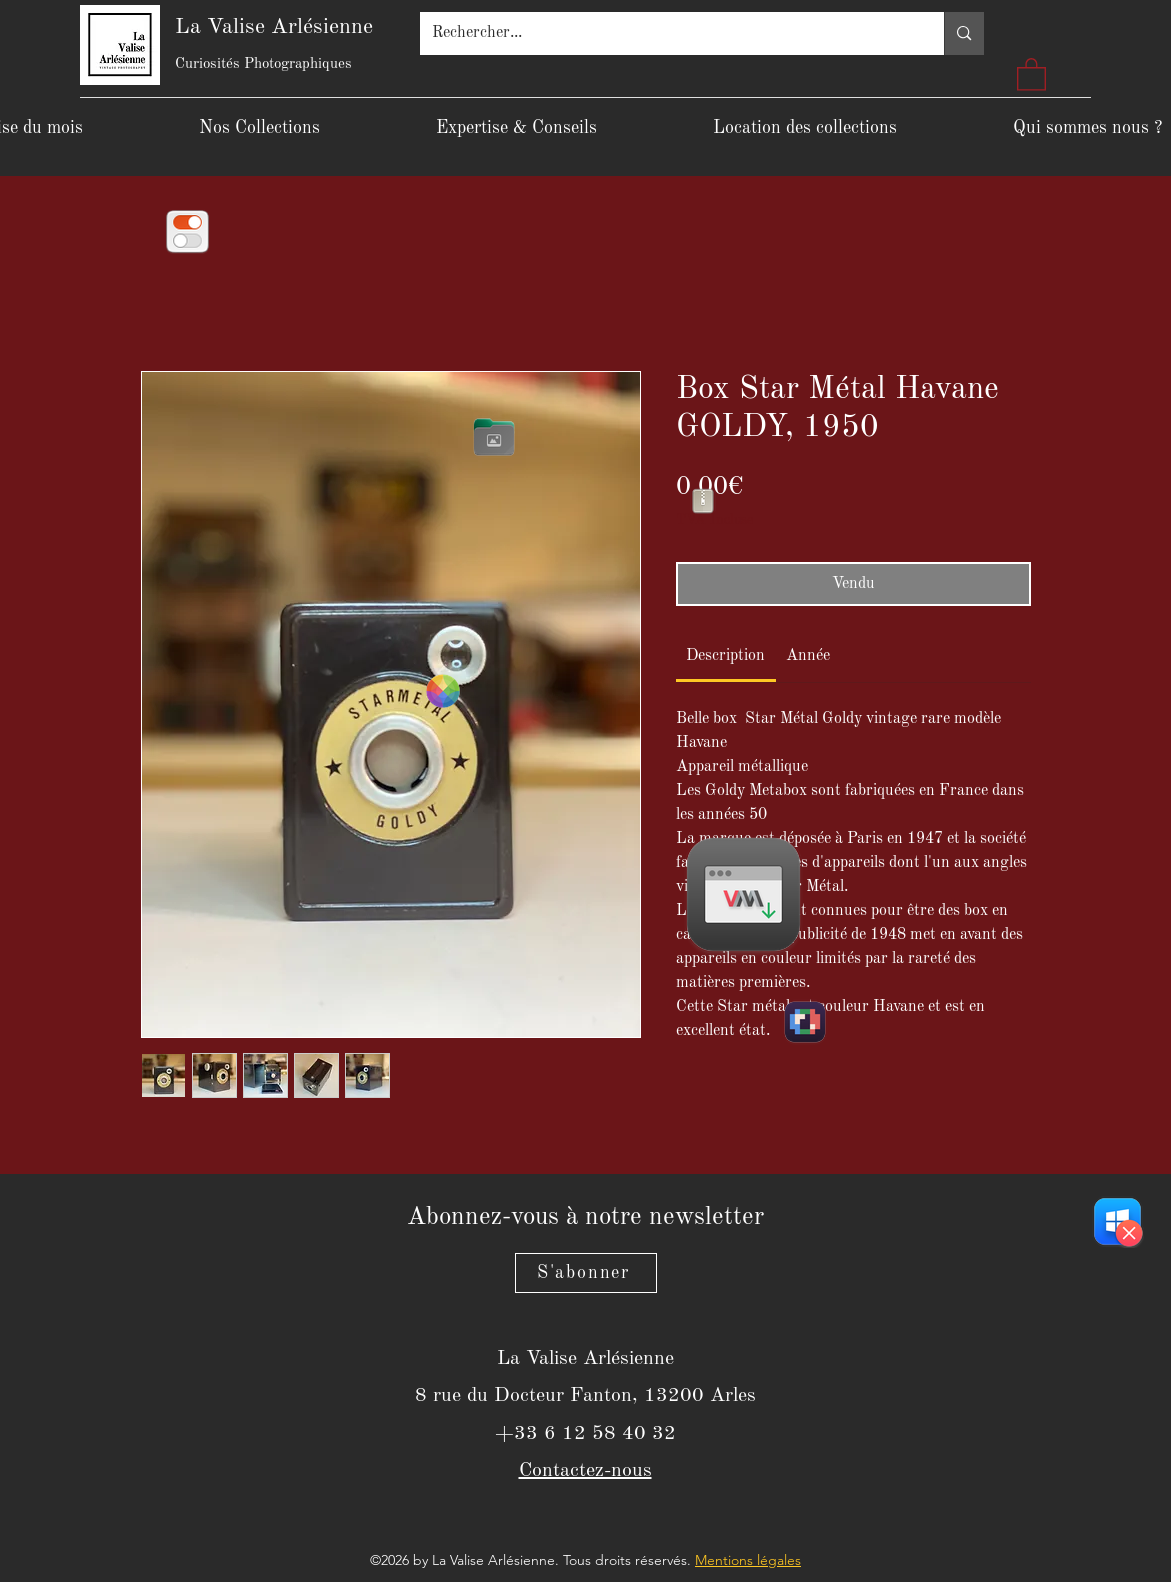 This screenshot has height=1582, width=1171. What do you see at coordinates (743, 894) in the screenshot?
I see `configure virtual machine installation settings` at bounding box center [743, 894].